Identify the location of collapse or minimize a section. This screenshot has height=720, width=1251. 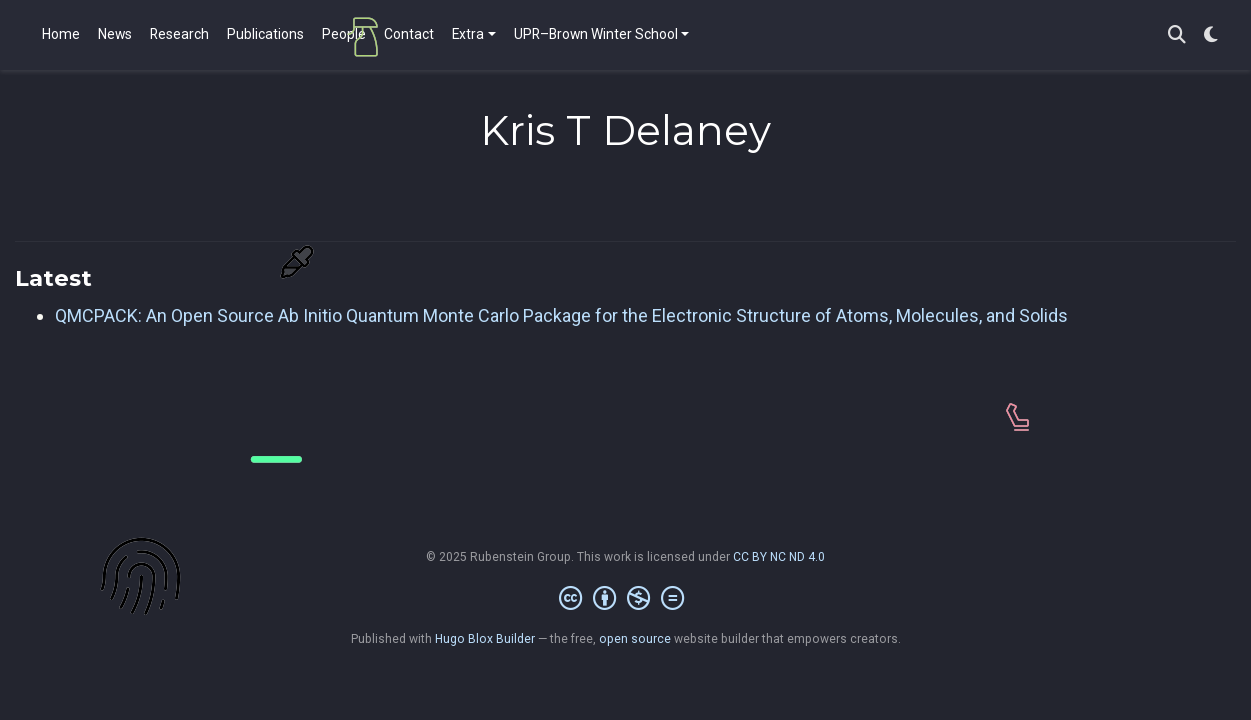
(277, 460).